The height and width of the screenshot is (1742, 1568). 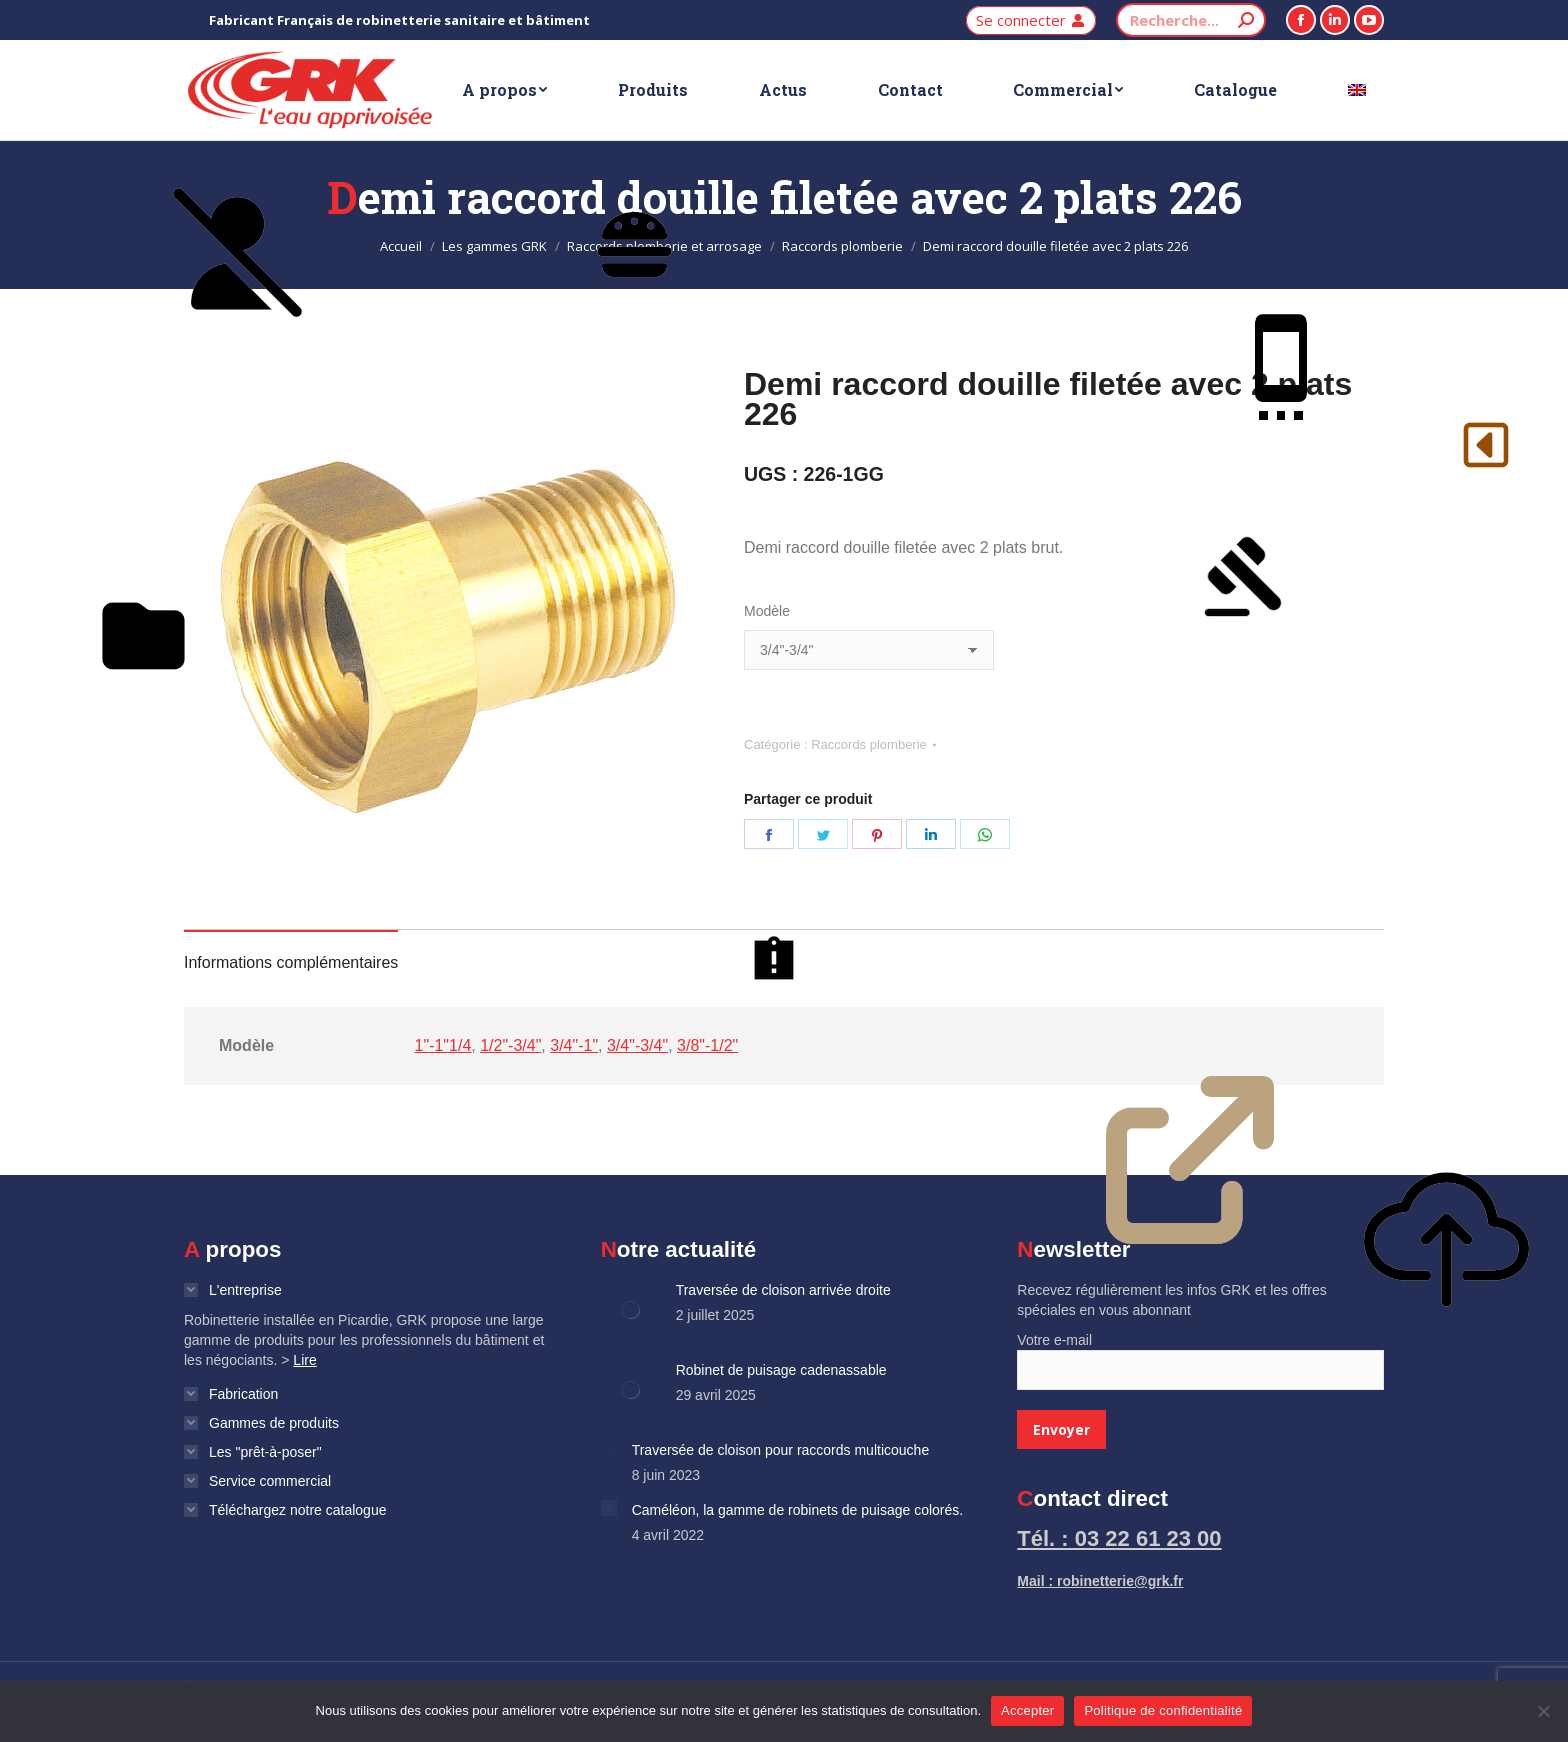 What do you see at coordinates (237, 252) in the screenshot?
I see `block or remove a user` at bounding box center [237, 252].